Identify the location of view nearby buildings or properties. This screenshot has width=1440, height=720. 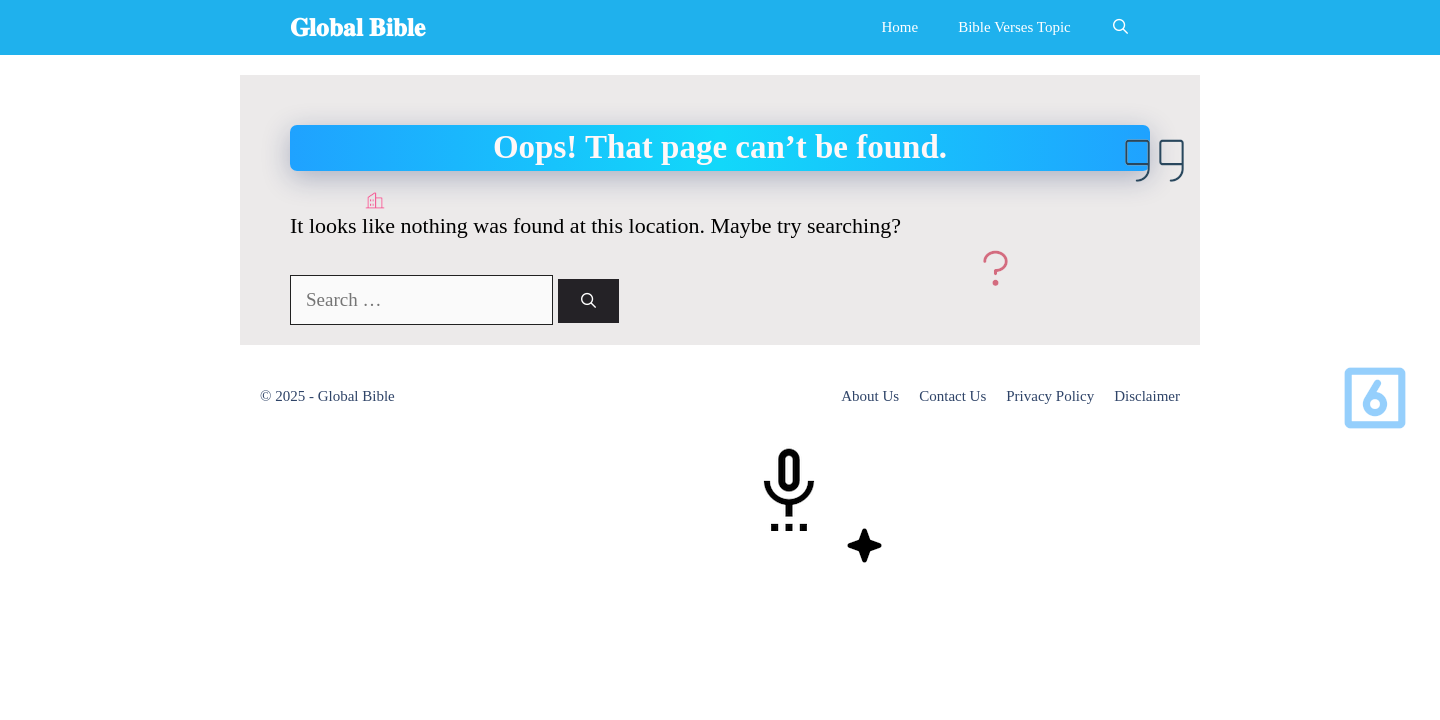
(375, 201).